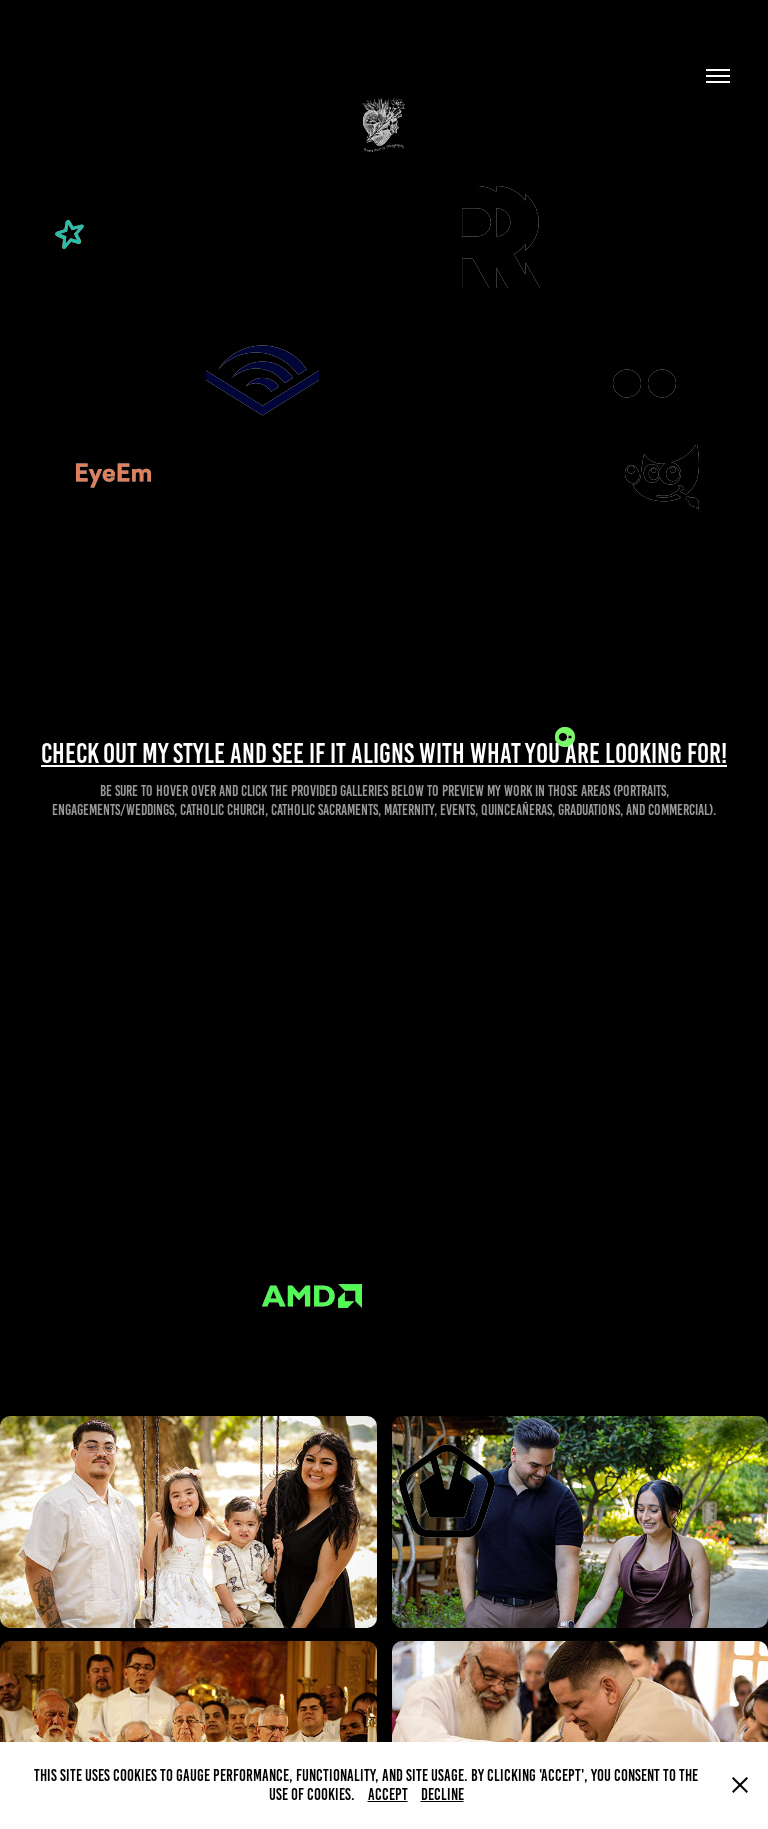  Describe the element at coordinates (644, 383) in the screenshot. I see `open Flickr app` at that location.